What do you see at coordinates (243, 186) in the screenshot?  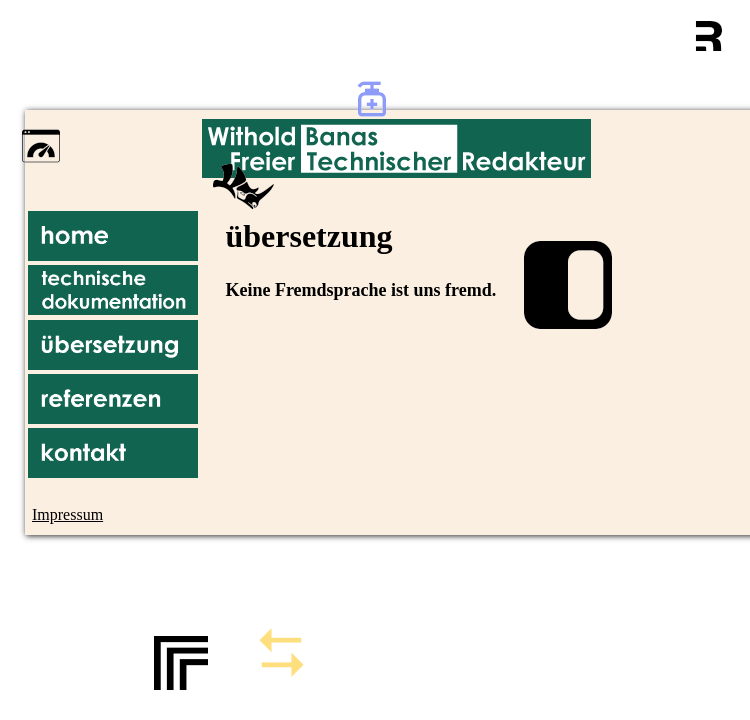 I see `open Rhinoceros 3D modeling software` at bounding box center [243, 186].